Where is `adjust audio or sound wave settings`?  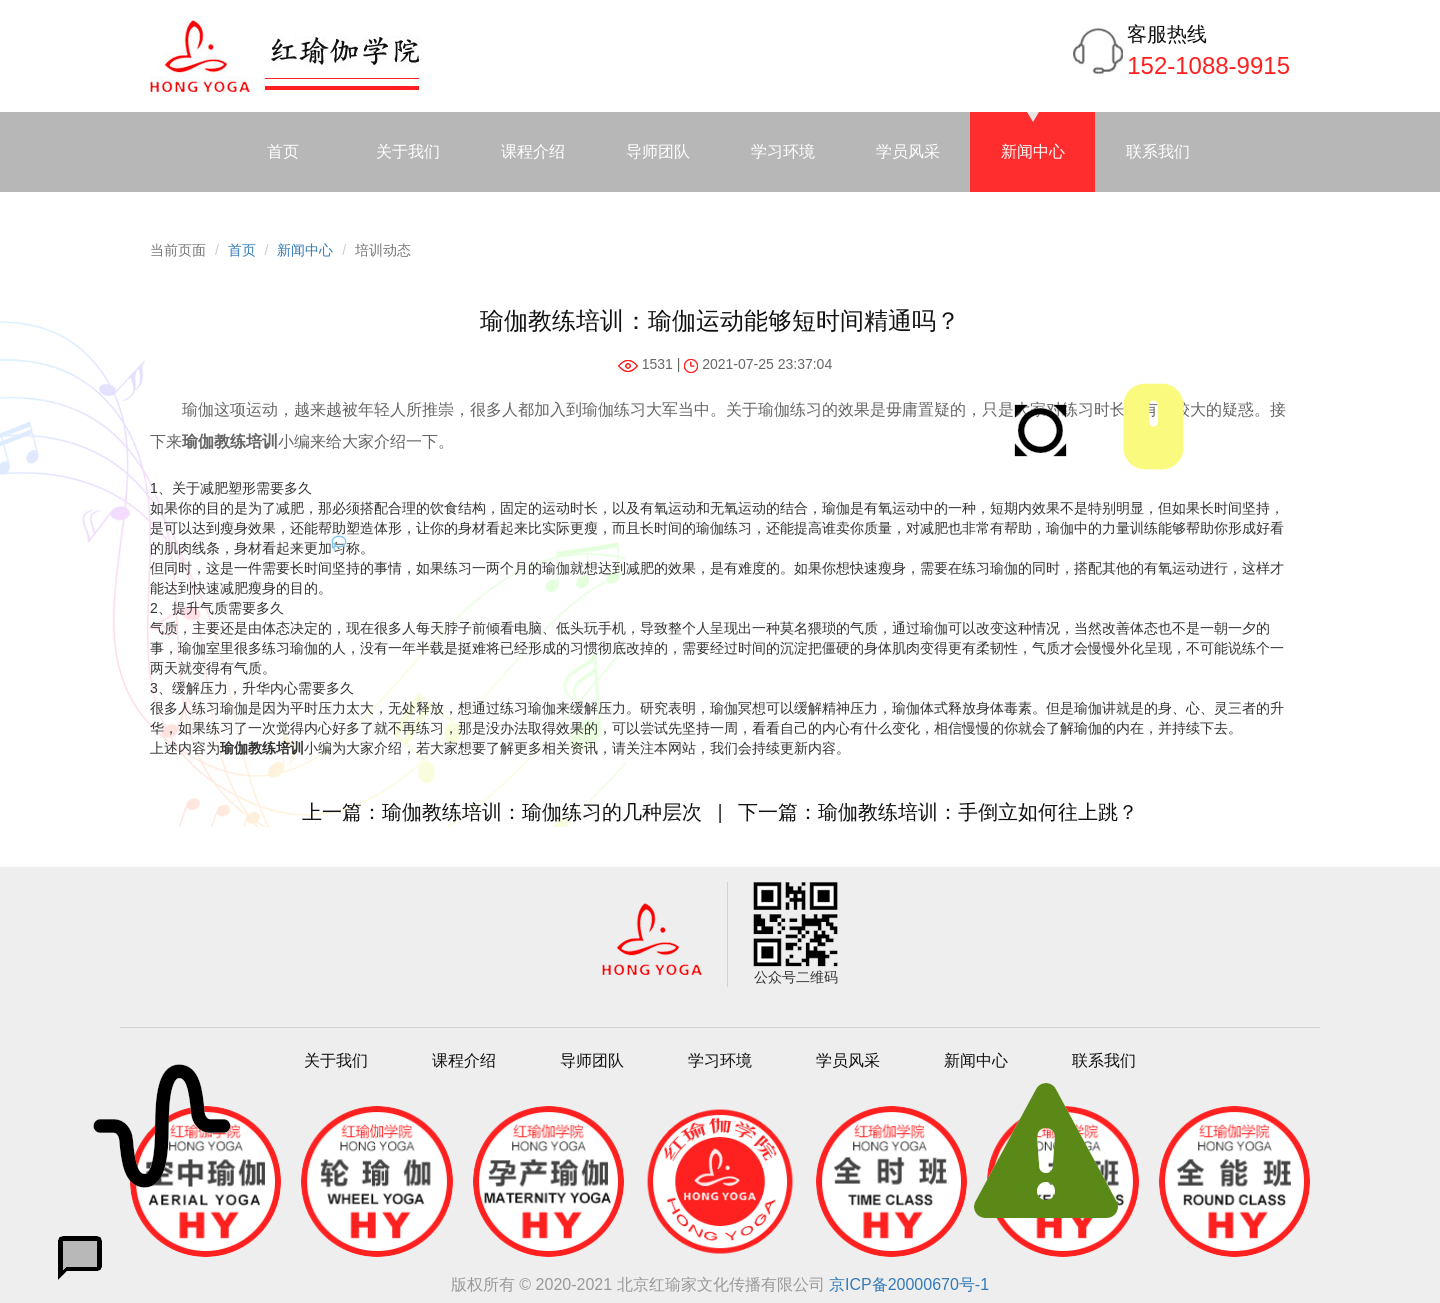
adjust audio or sound wave settings is located at coordinates (162, 1126).